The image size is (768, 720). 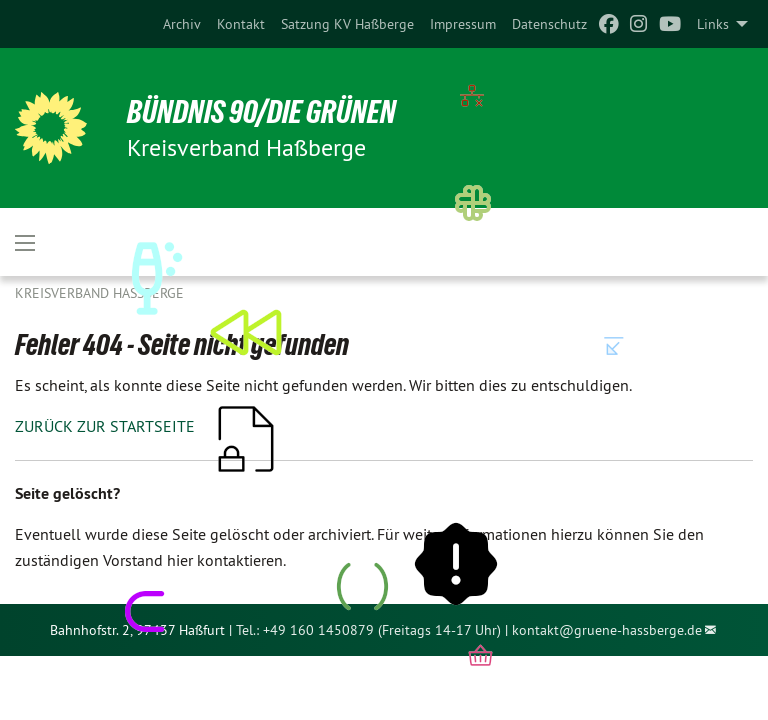 I want to click on network connection unavailable or disconnected, so click(x=472, y=96).